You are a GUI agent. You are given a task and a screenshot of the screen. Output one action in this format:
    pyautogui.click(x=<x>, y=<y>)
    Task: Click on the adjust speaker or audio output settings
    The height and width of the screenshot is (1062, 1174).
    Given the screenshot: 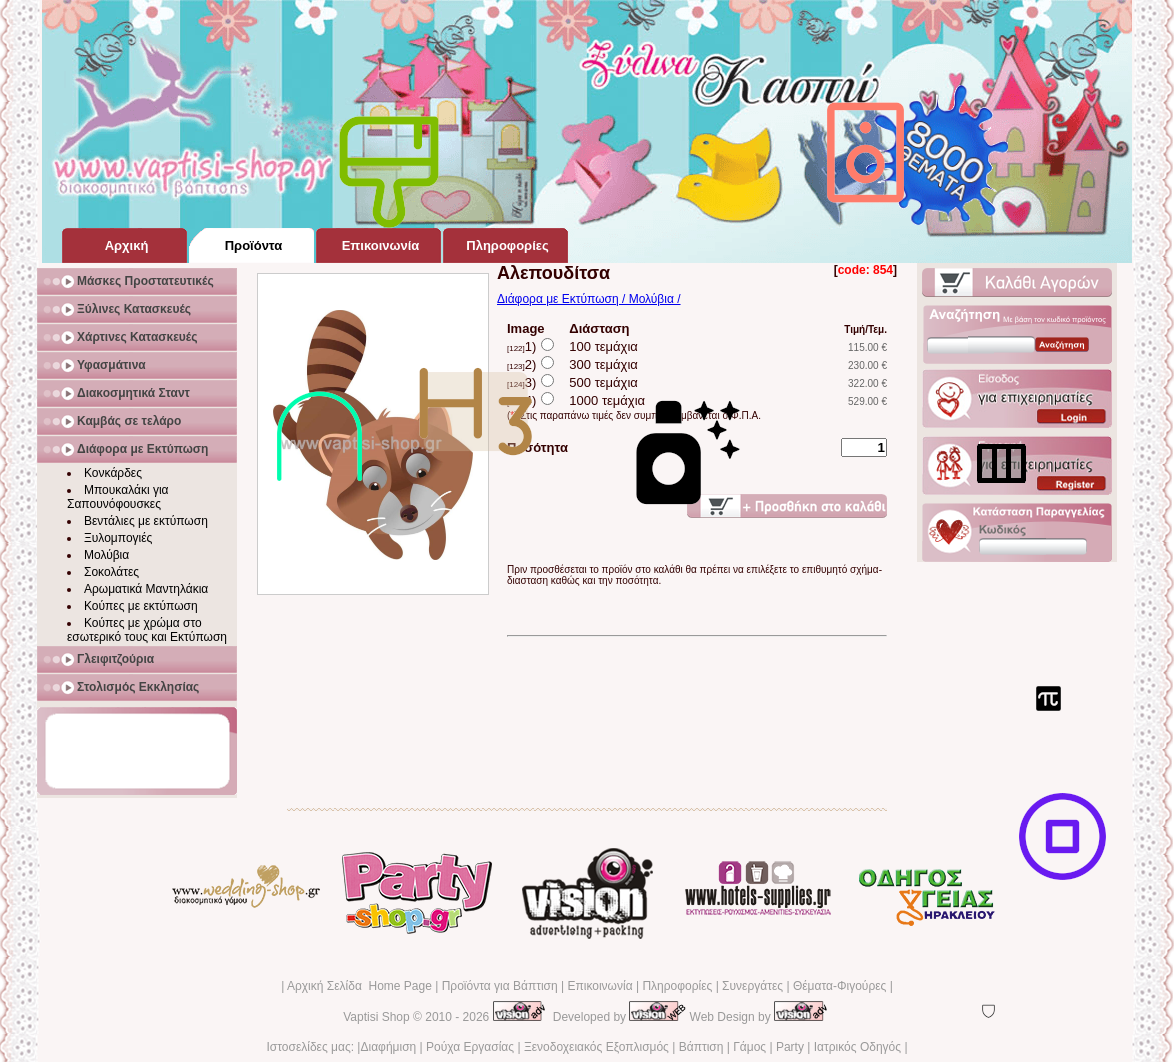 What is the action you would take?
    pyautogui.click(x=865, y=152)
    